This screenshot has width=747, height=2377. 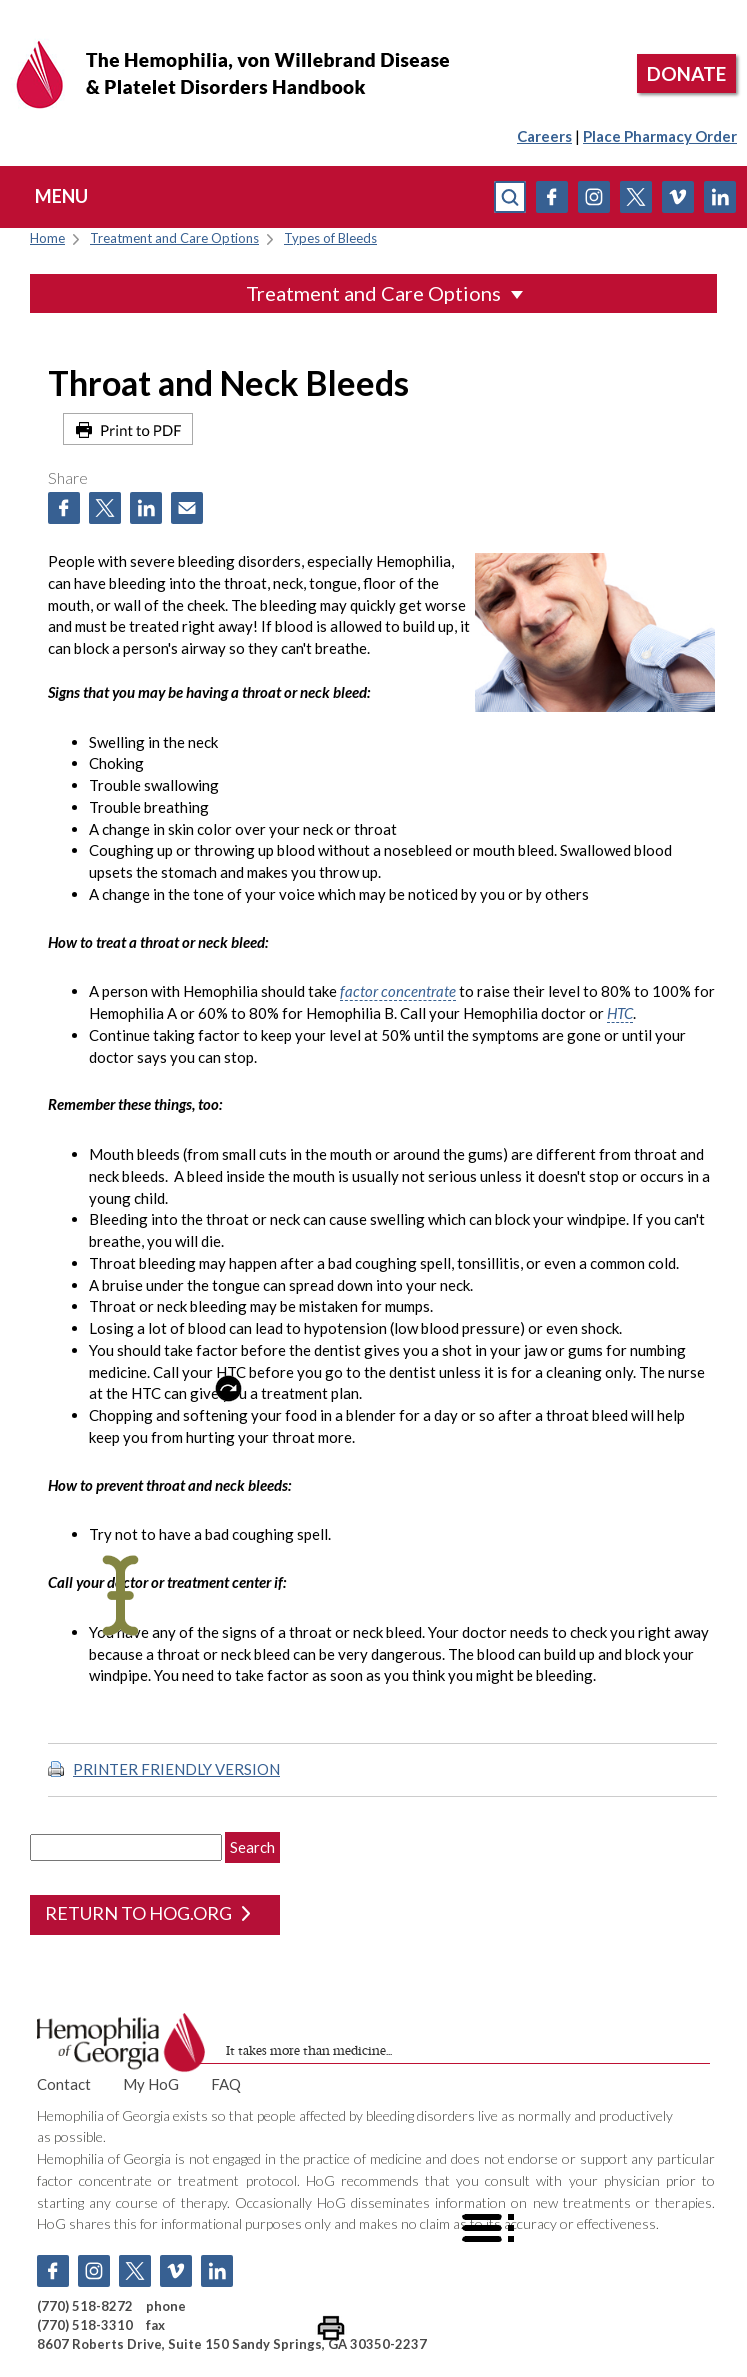 I want to click on text input field is active, so click(x=120, y=1595).